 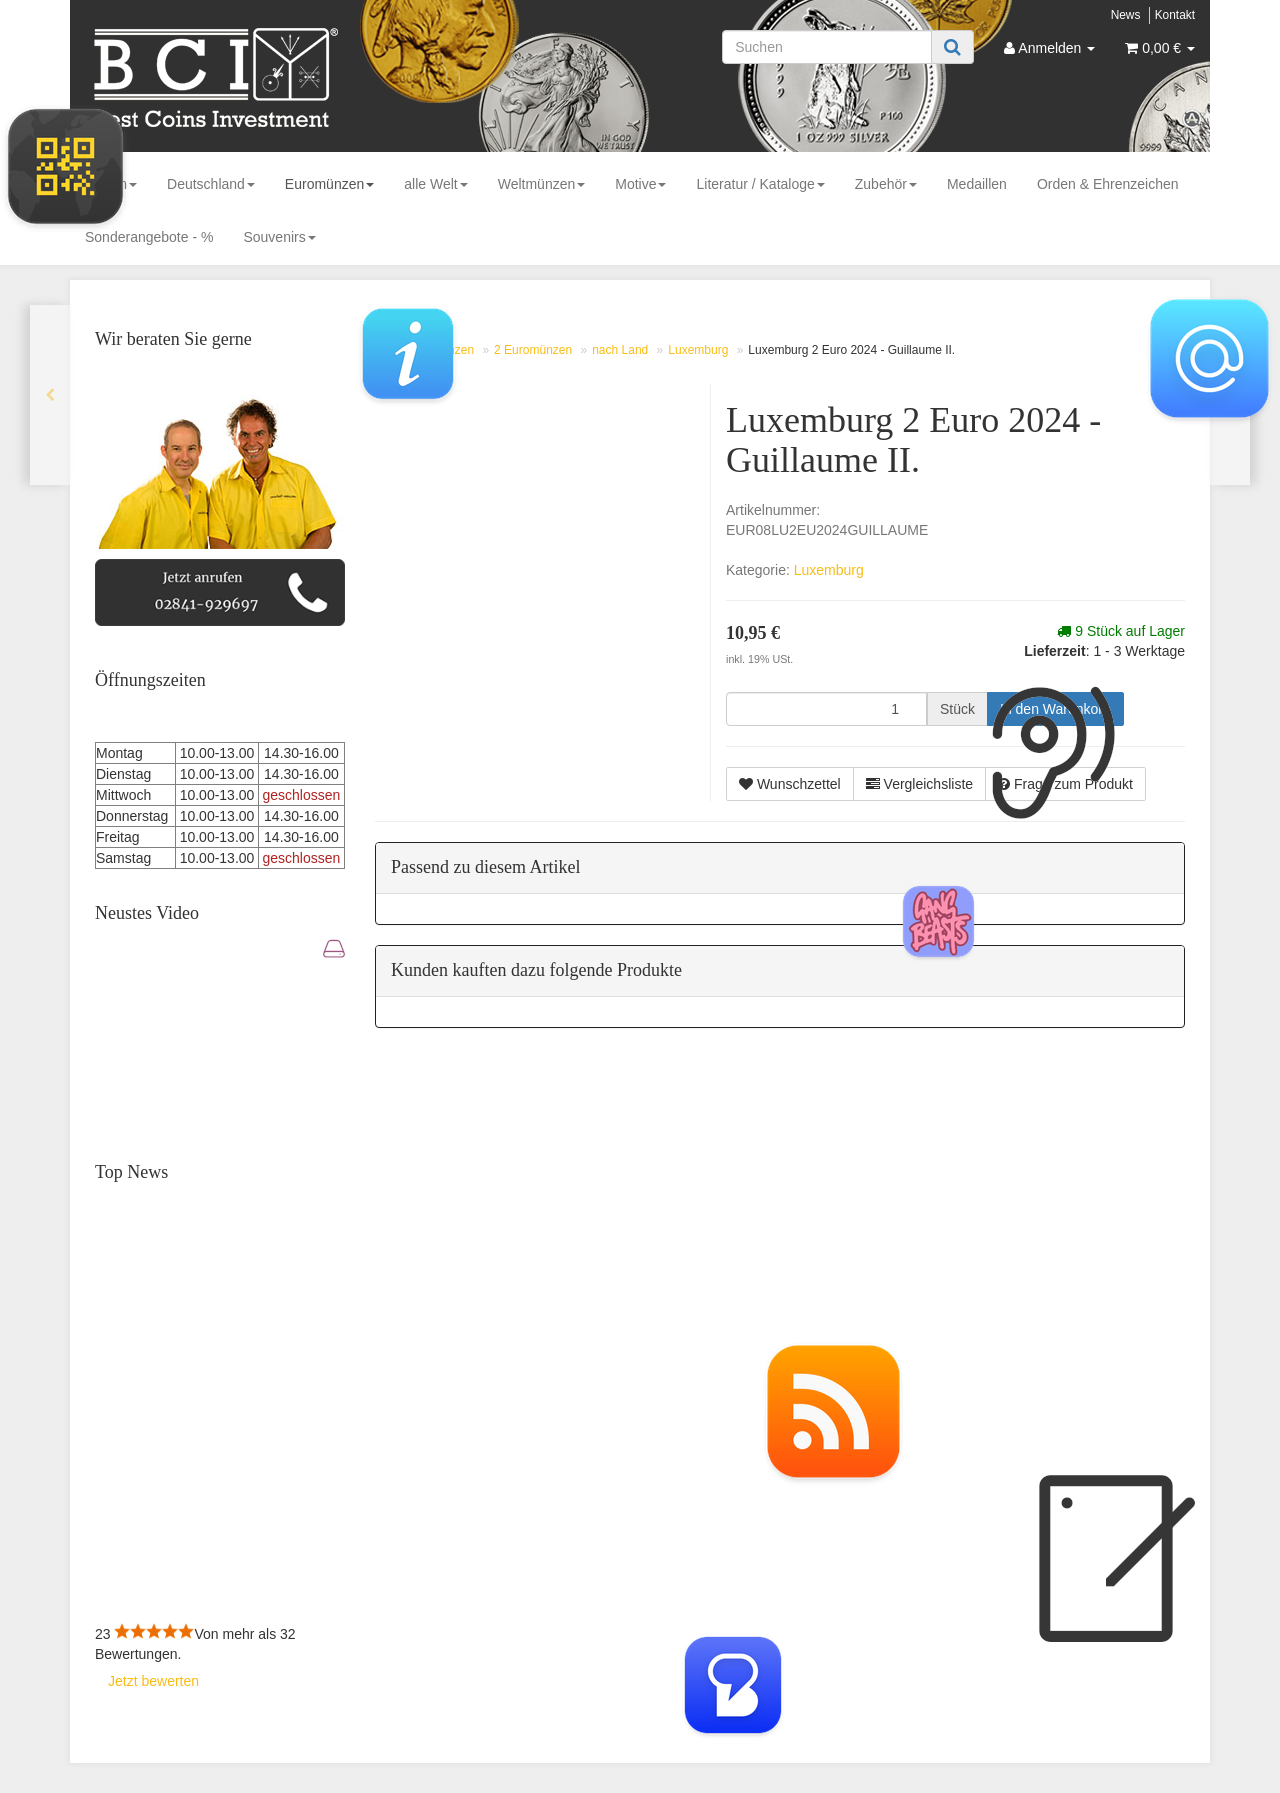 I want to click on configure web browser identification settings, so click(x=65, y=168).